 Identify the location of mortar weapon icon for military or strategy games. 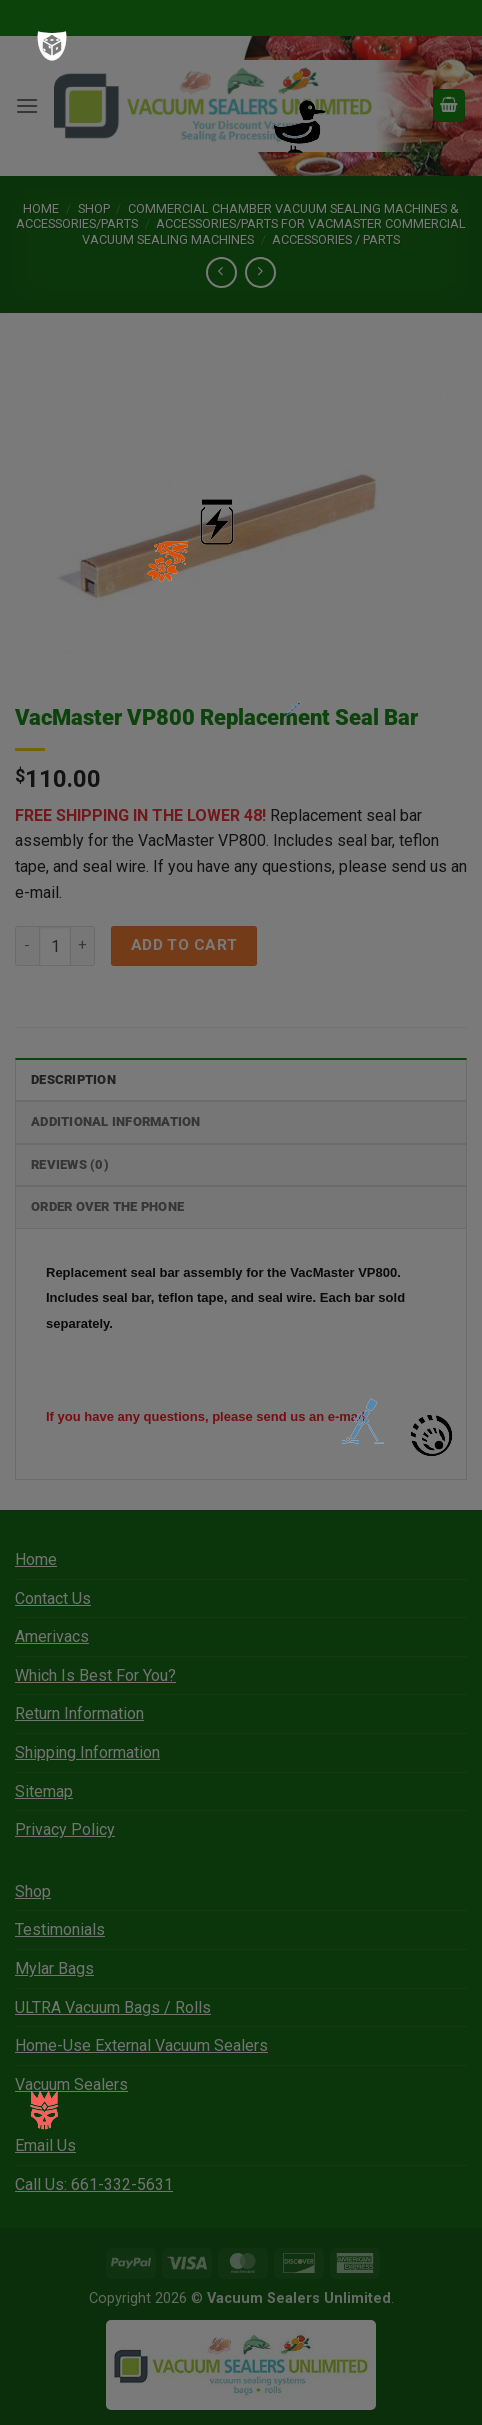
(363, 1421).